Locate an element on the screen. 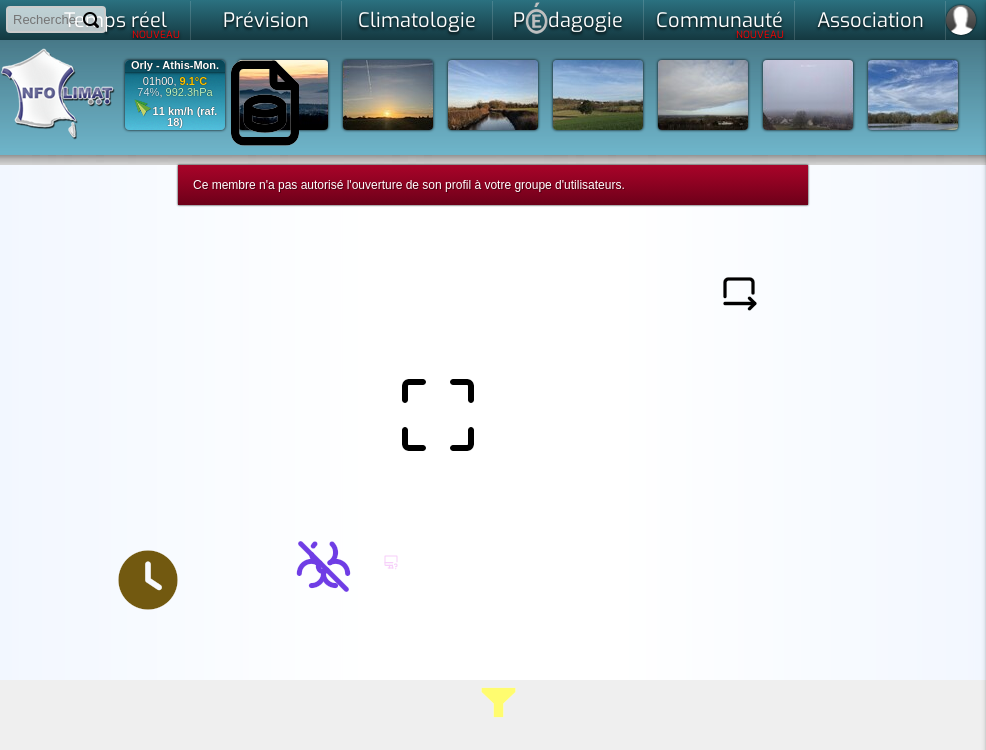 The image size is (986, 750). enter full screen mode is located at coordinates (438, 415).